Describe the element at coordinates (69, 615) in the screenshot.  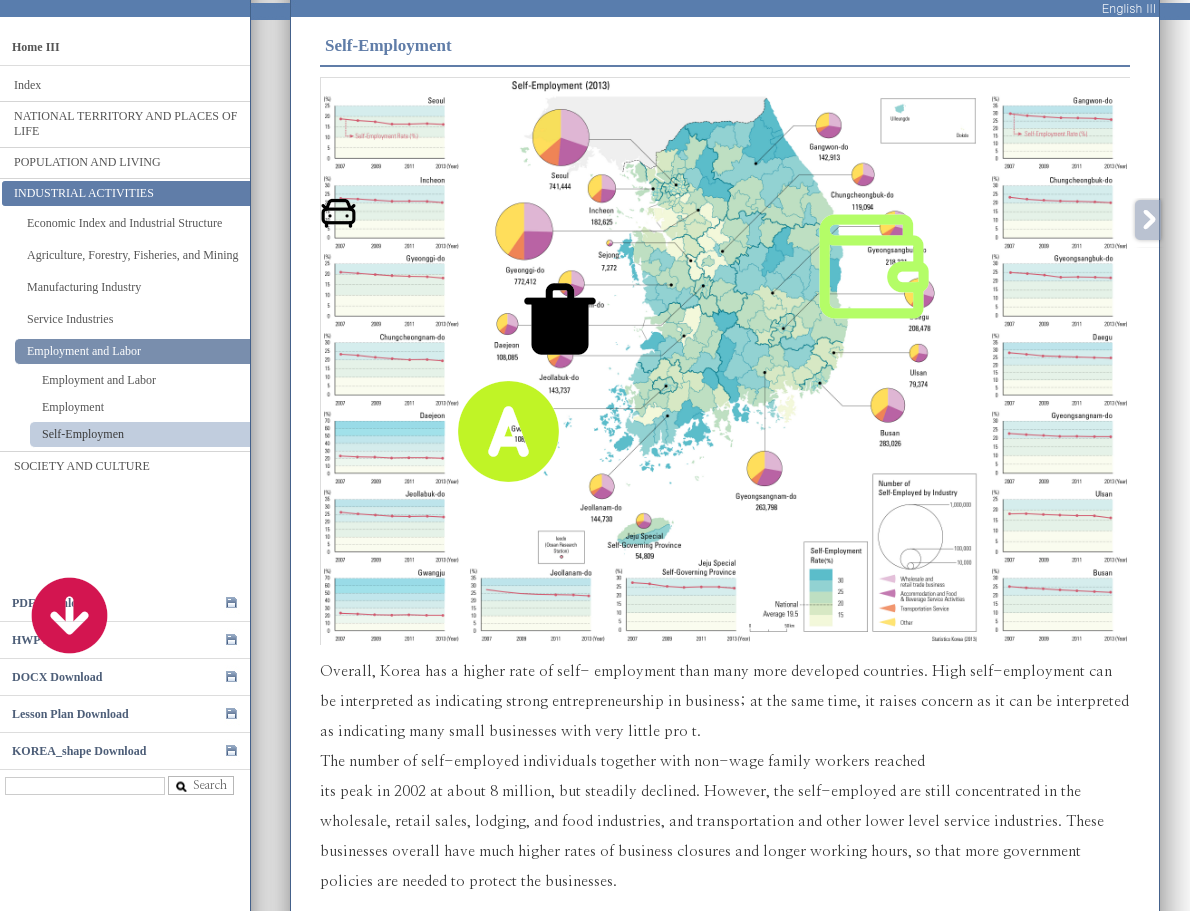
I see `download file or content` at that location.